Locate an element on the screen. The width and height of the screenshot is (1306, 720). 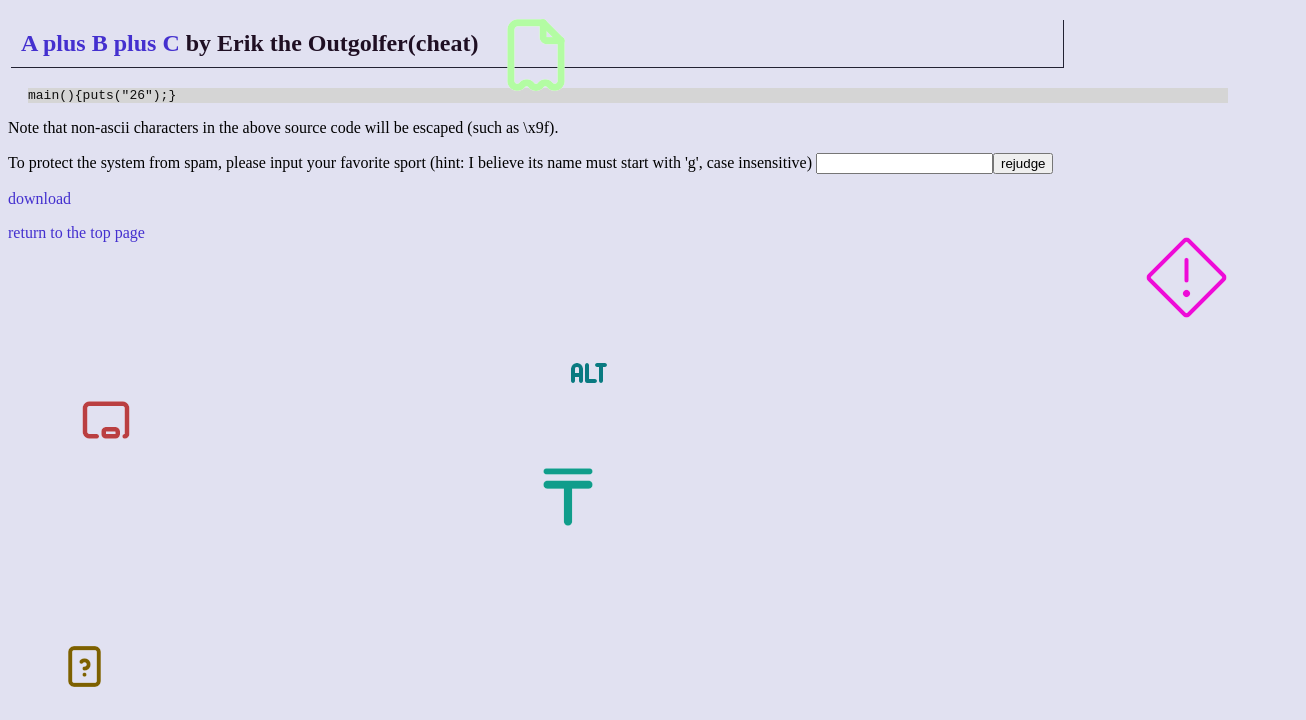
indicates a warning or caution alert is located at coordinates (1186, 277).